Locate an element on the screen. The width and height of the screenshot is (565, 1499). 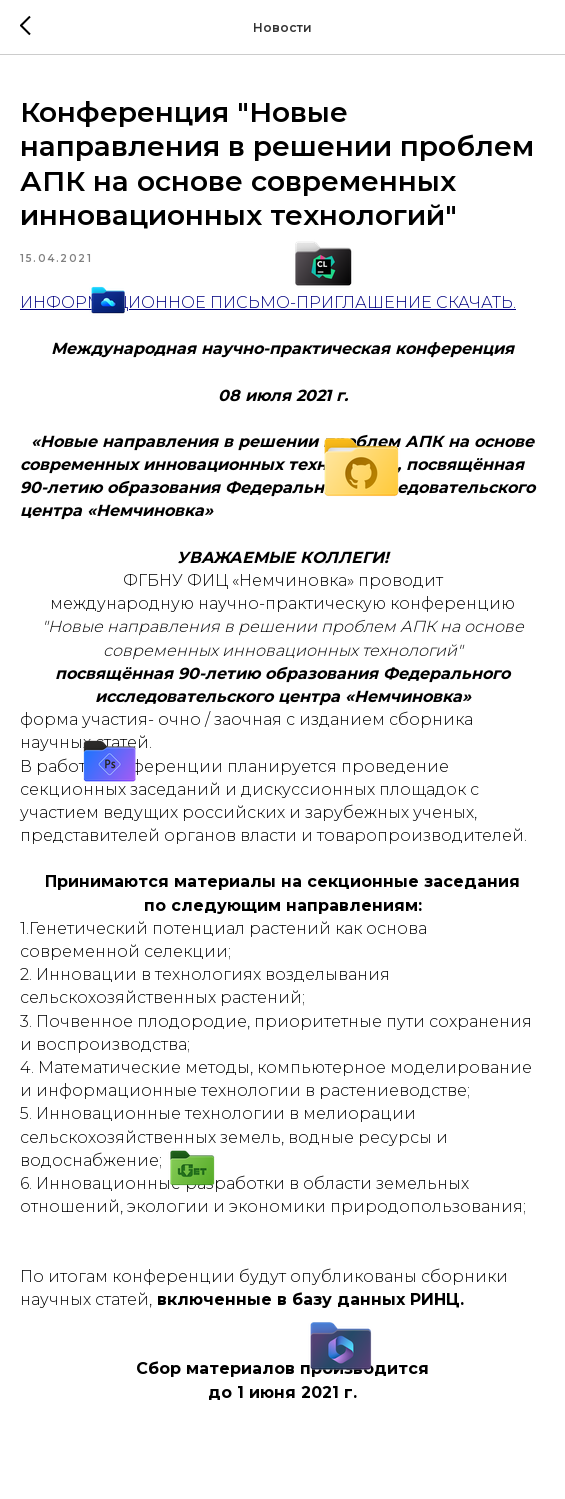
open uGet download manager folder is located at coordinates (192, 1169).